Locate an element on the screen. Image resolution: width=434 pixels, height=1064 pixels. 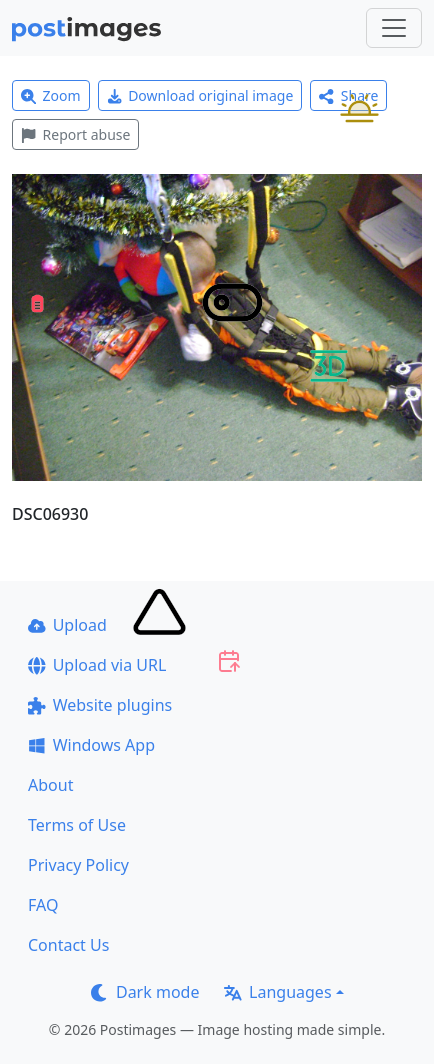
toggle sunrise or sunset theme is located at coordinates (359, 109).